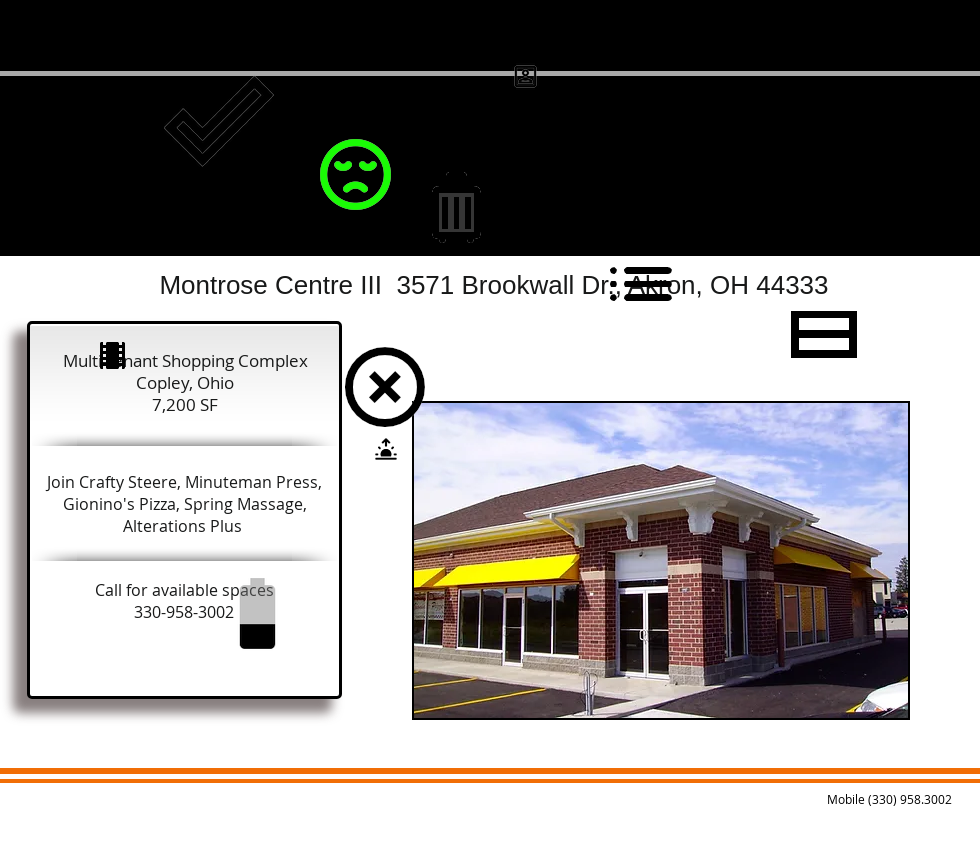 Image resolution: width=980 pixels, height=855 pixels. What do you see at coordinates (257, 613) in the screenshot?
I see `indicates battery level at 30%` at bounding box center [257, 613].